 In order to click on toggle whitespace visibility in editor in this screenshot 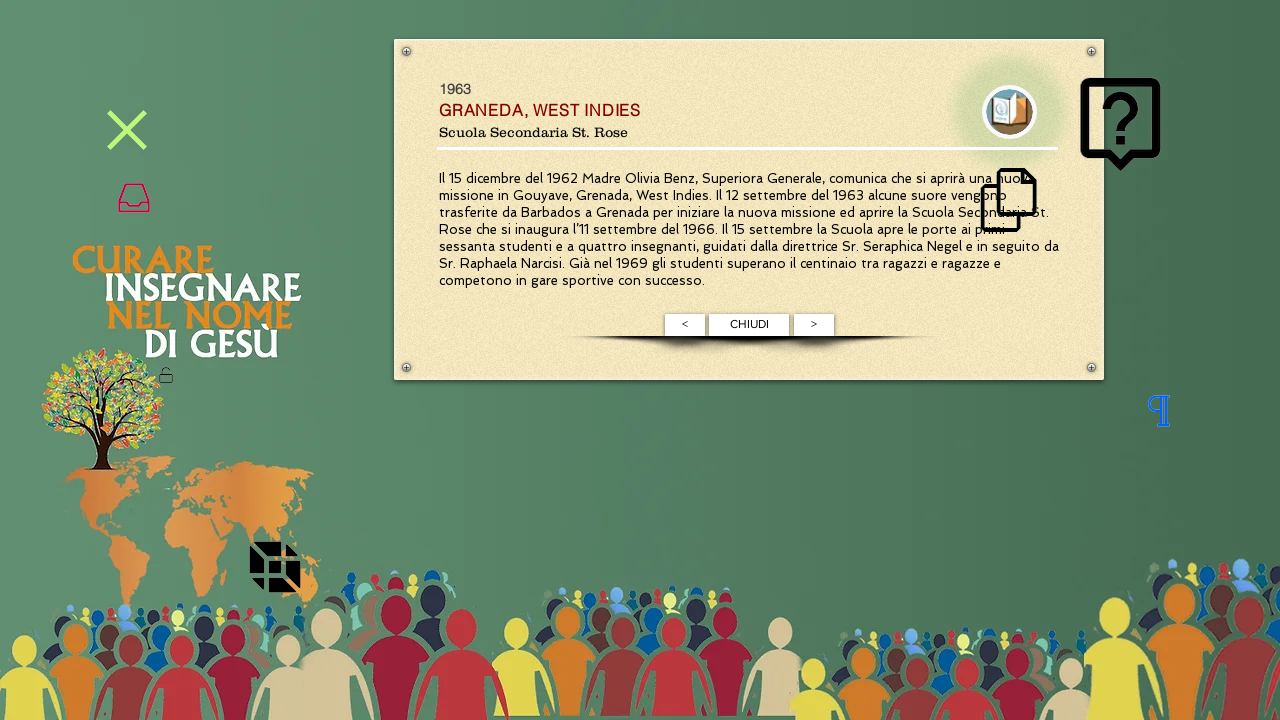, I will do `click(1160, 412)`.